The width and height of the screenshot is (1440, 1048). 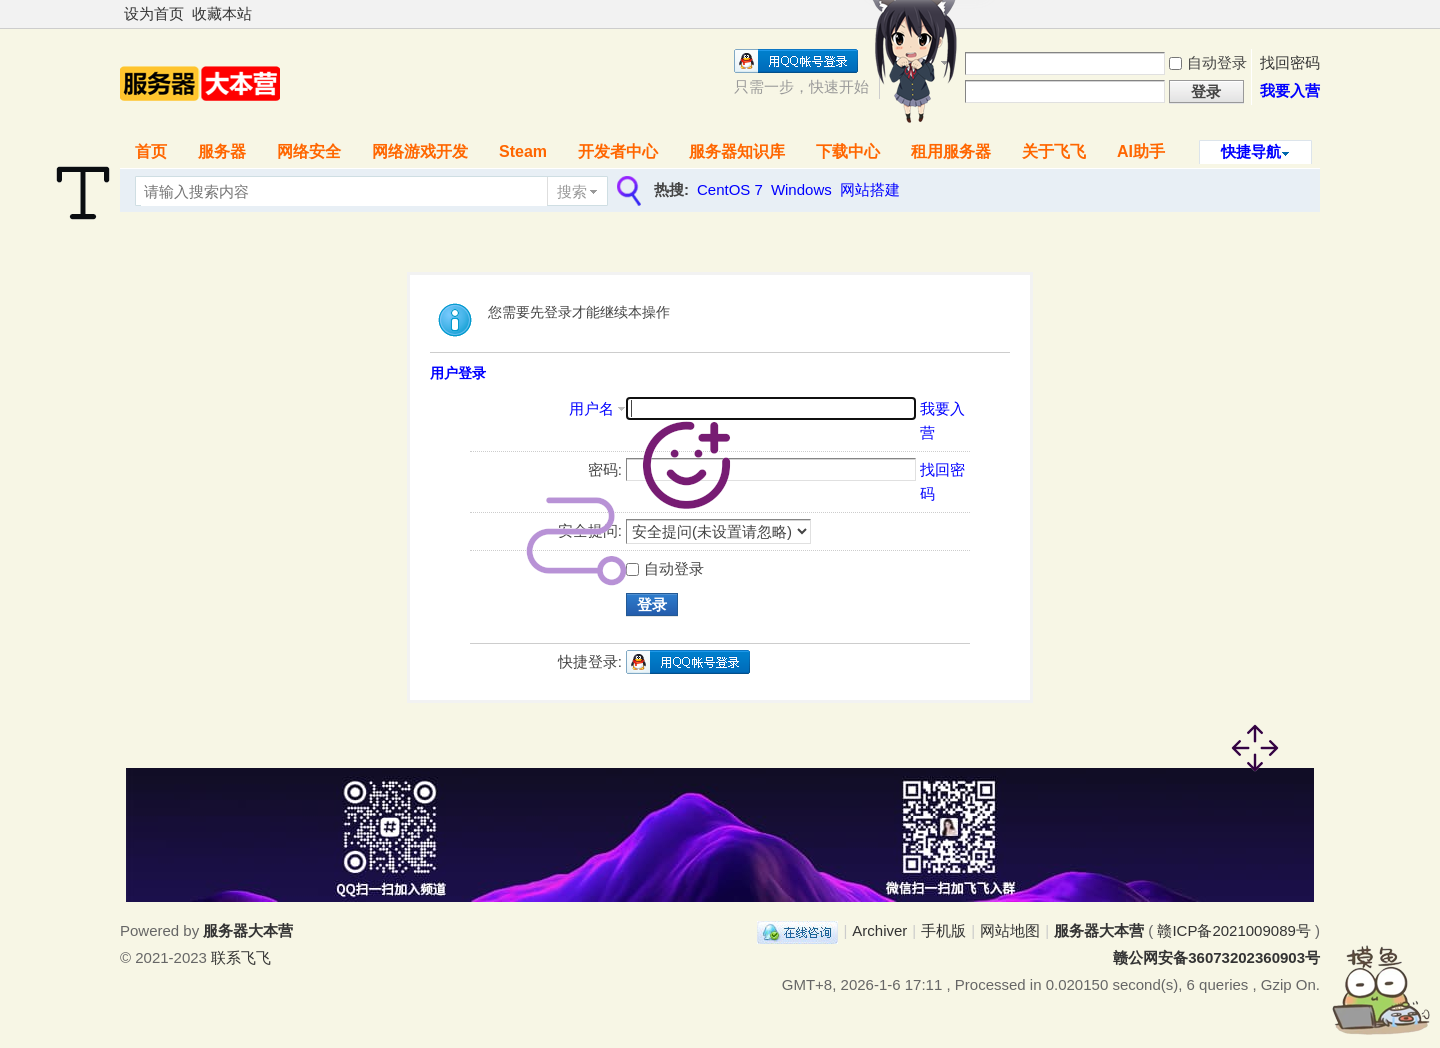 I want to click on add a reaction to a message, so click(x=686, y=465).